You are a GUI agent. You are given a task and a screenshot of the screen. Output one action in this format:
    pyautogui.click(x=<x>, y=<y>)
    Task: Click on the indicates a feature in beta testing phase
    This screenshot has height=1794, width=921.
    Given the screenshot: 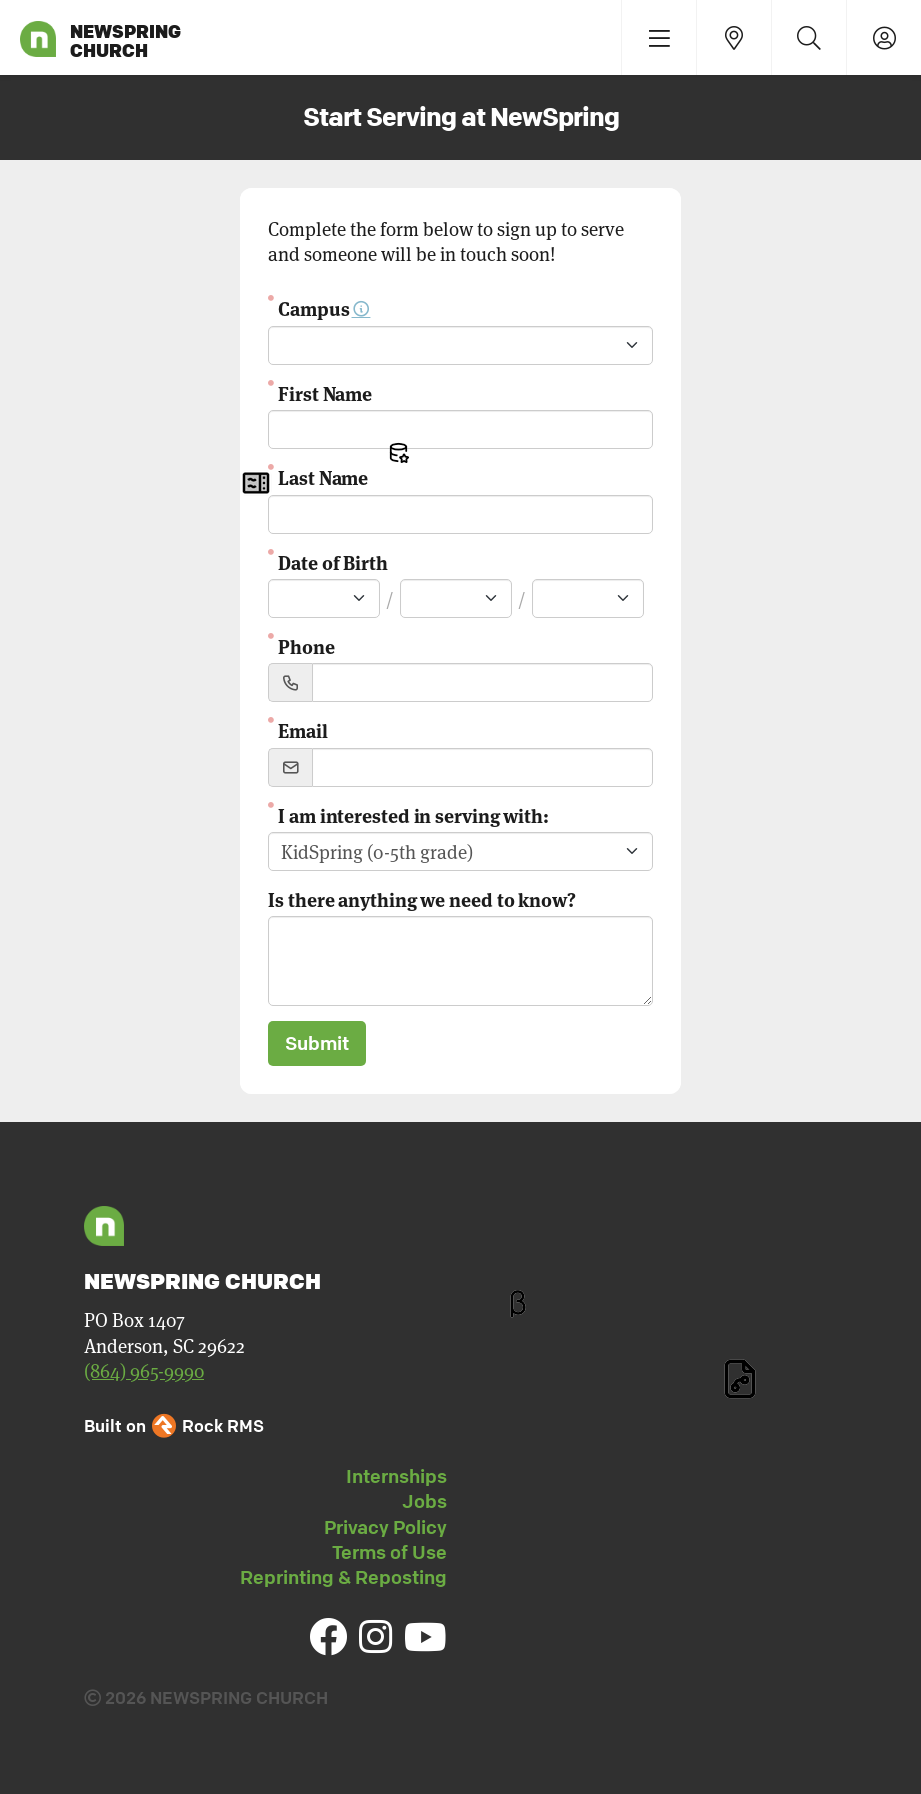 What is the action you would take?
    pyautogui.click(x=517, y=1302)
    